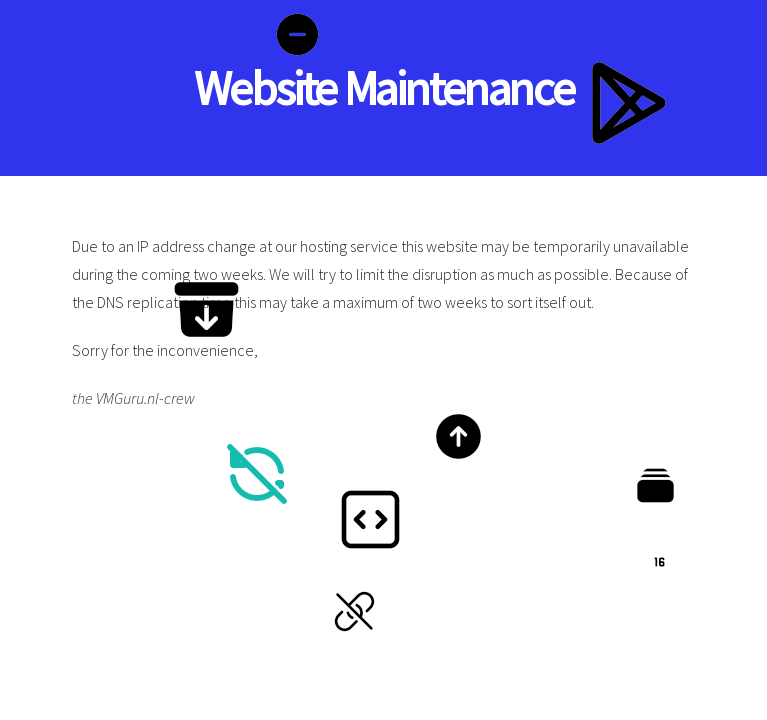  Describe the element at coordinates (458, 436) in the screenshot. I see `upload a file or content` at that location.